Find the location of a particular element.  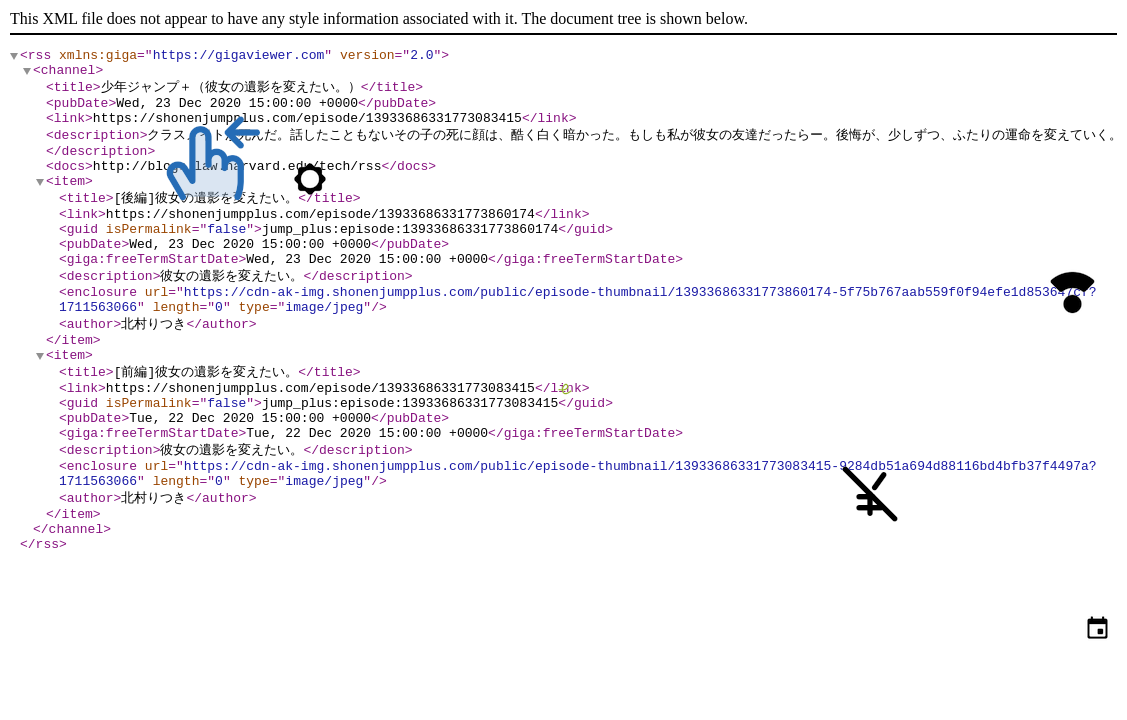

view calendar or scheduled events is located at coordinates (1097, 627).